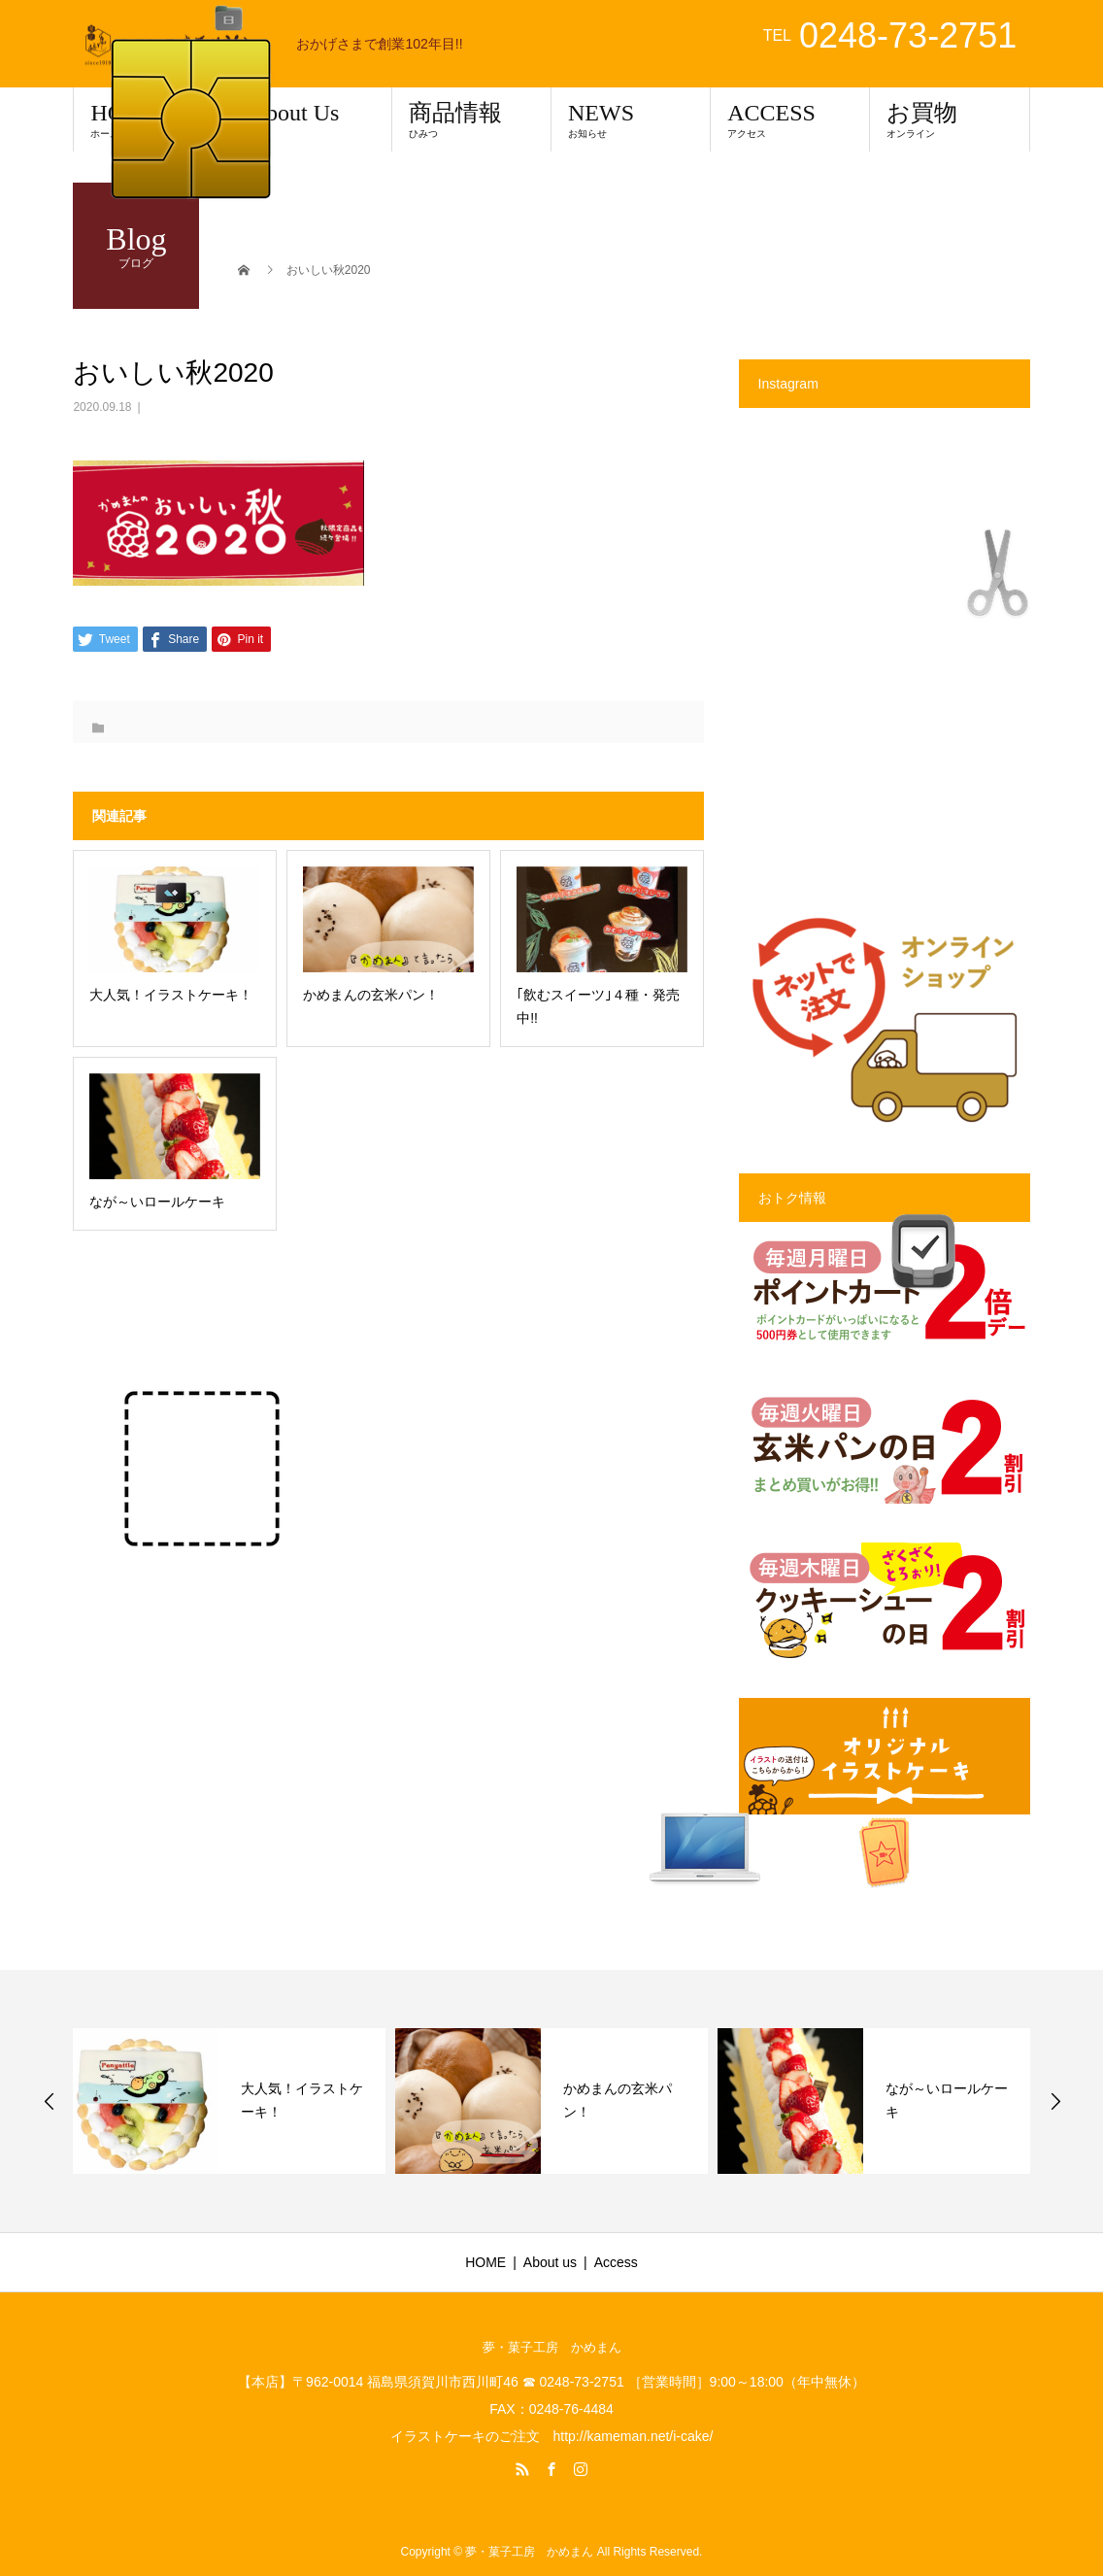  Describe the element at coordinates (997, 572) in the screenshot. I see `cut selected content to clipboard` at that location.